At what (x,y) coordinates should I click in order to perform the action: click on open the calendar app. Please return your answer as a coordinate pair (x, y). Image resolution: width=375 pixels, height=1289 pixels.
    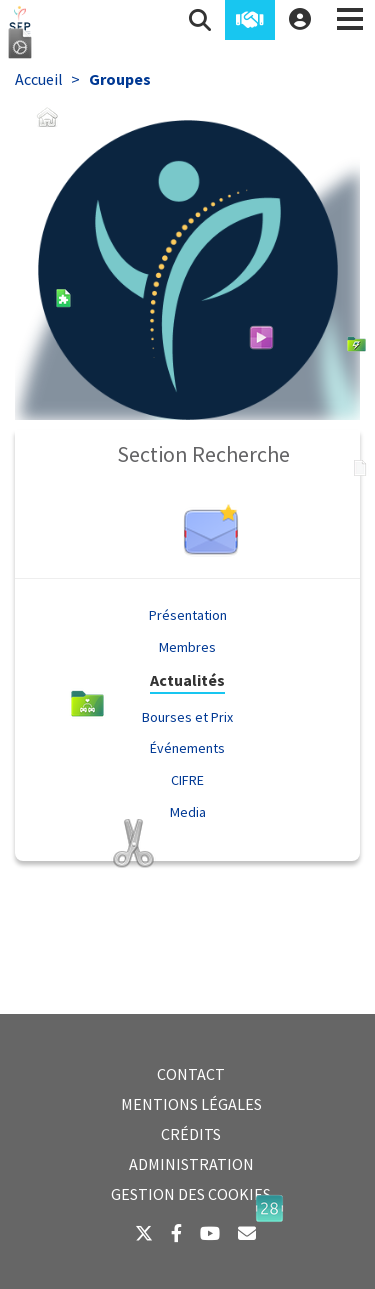
    Looking at the image, I should click on (269, 1208).